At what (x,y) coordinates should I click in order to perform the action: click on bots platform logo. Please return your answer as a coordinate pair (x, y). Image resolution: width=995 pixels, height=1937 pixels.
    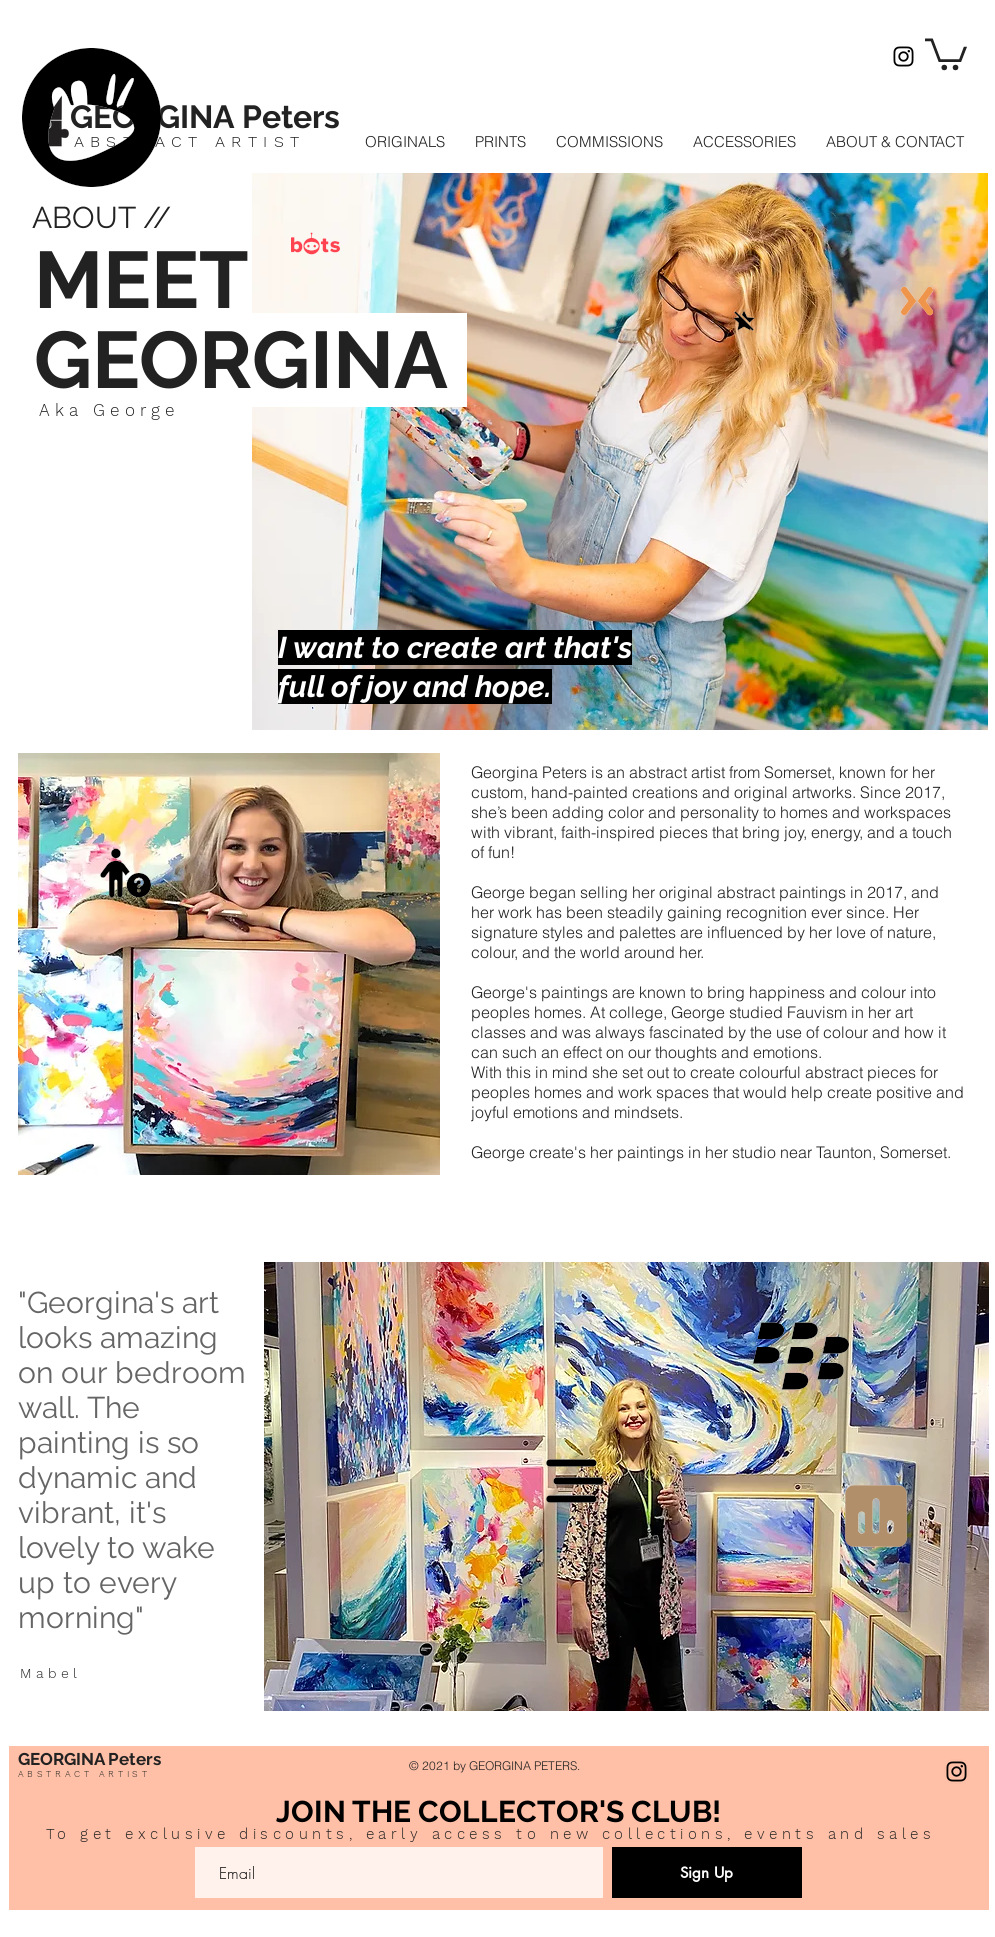
    Looking at the image, I should click on (315, 245).